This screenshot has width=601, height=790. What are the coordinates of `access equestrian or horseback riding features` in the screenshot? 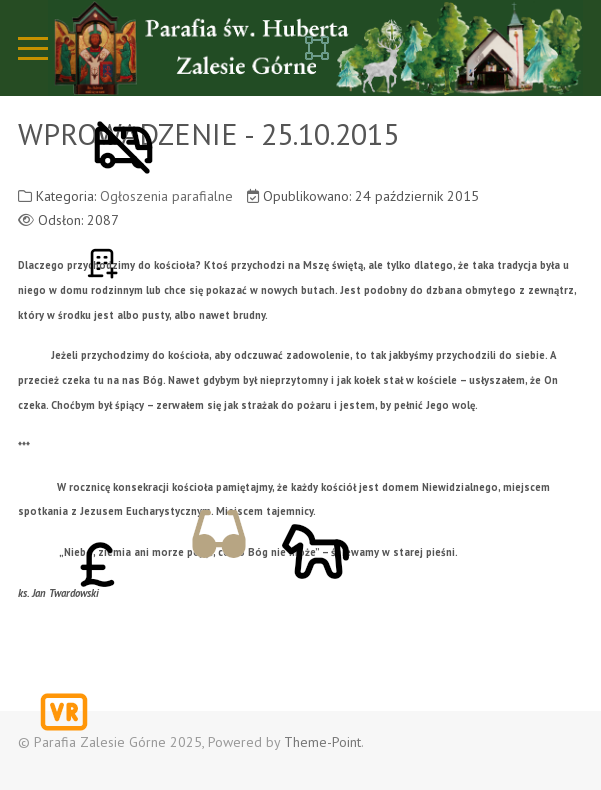 It's located at (315, 551).